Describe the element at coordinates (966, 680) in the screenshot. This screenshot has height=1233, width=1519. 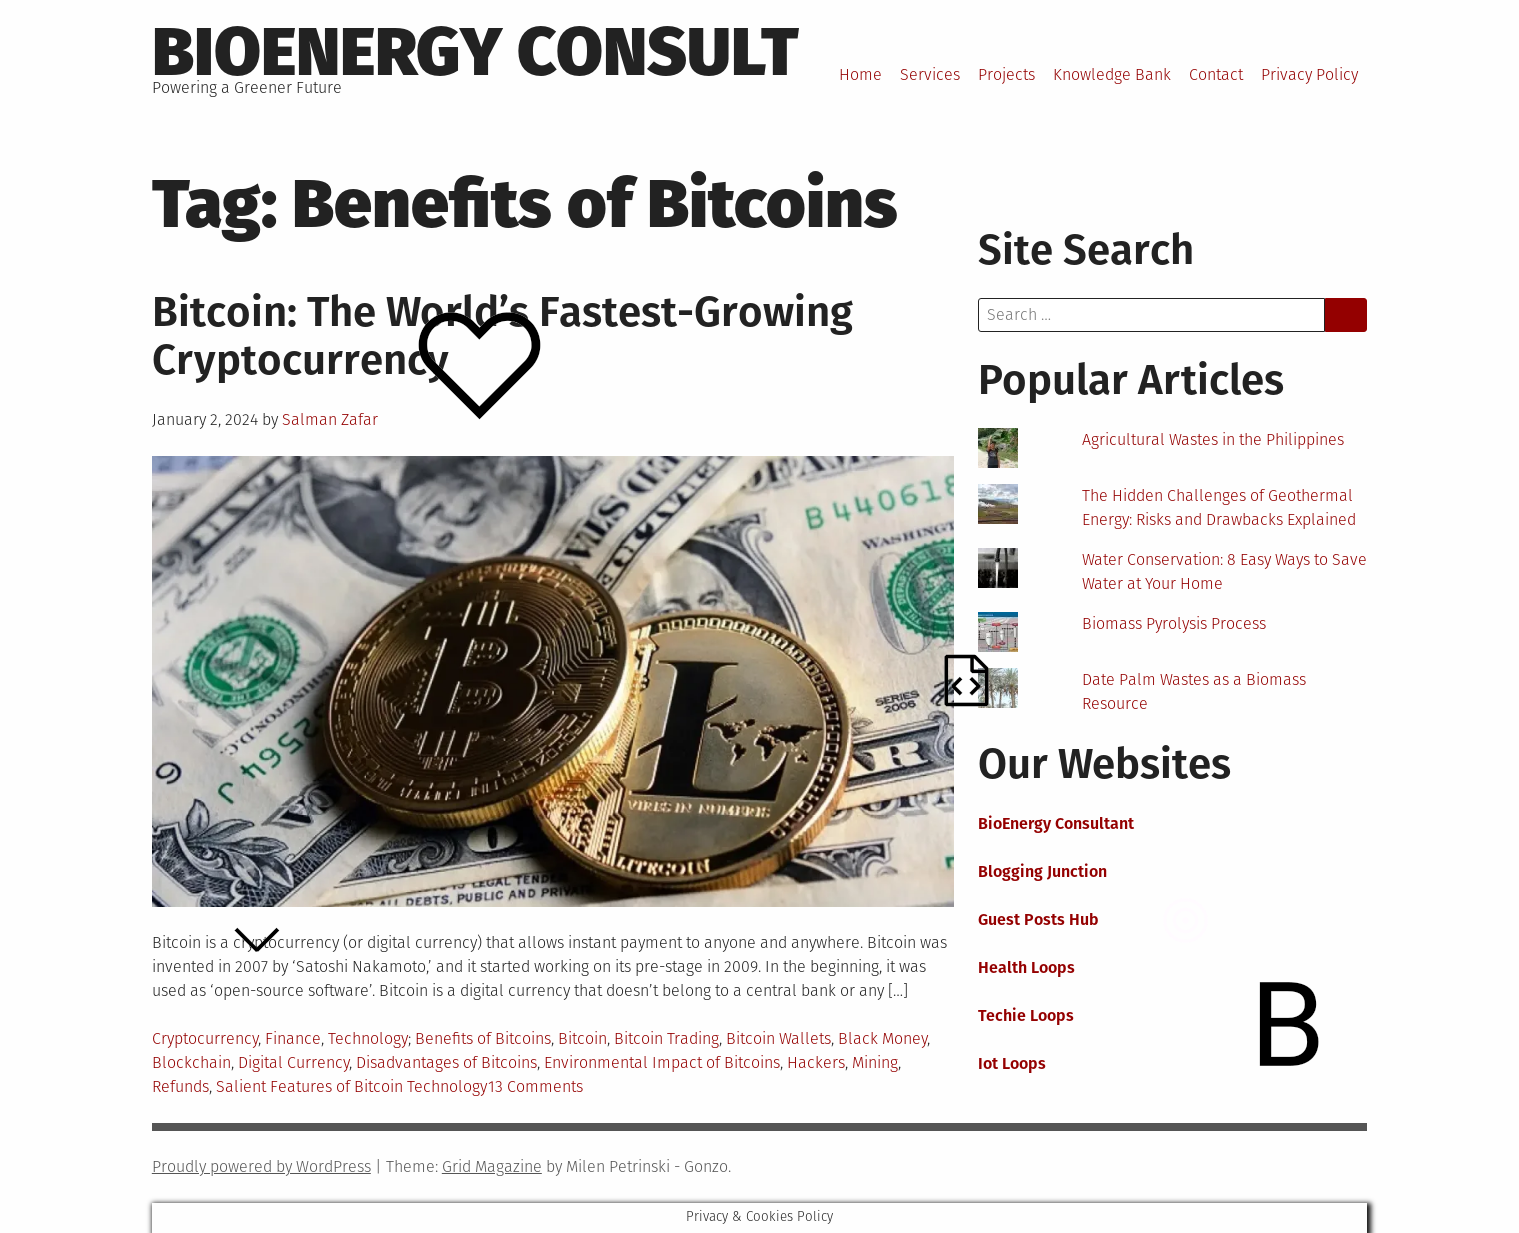
I see `view or access code gists` at that location.